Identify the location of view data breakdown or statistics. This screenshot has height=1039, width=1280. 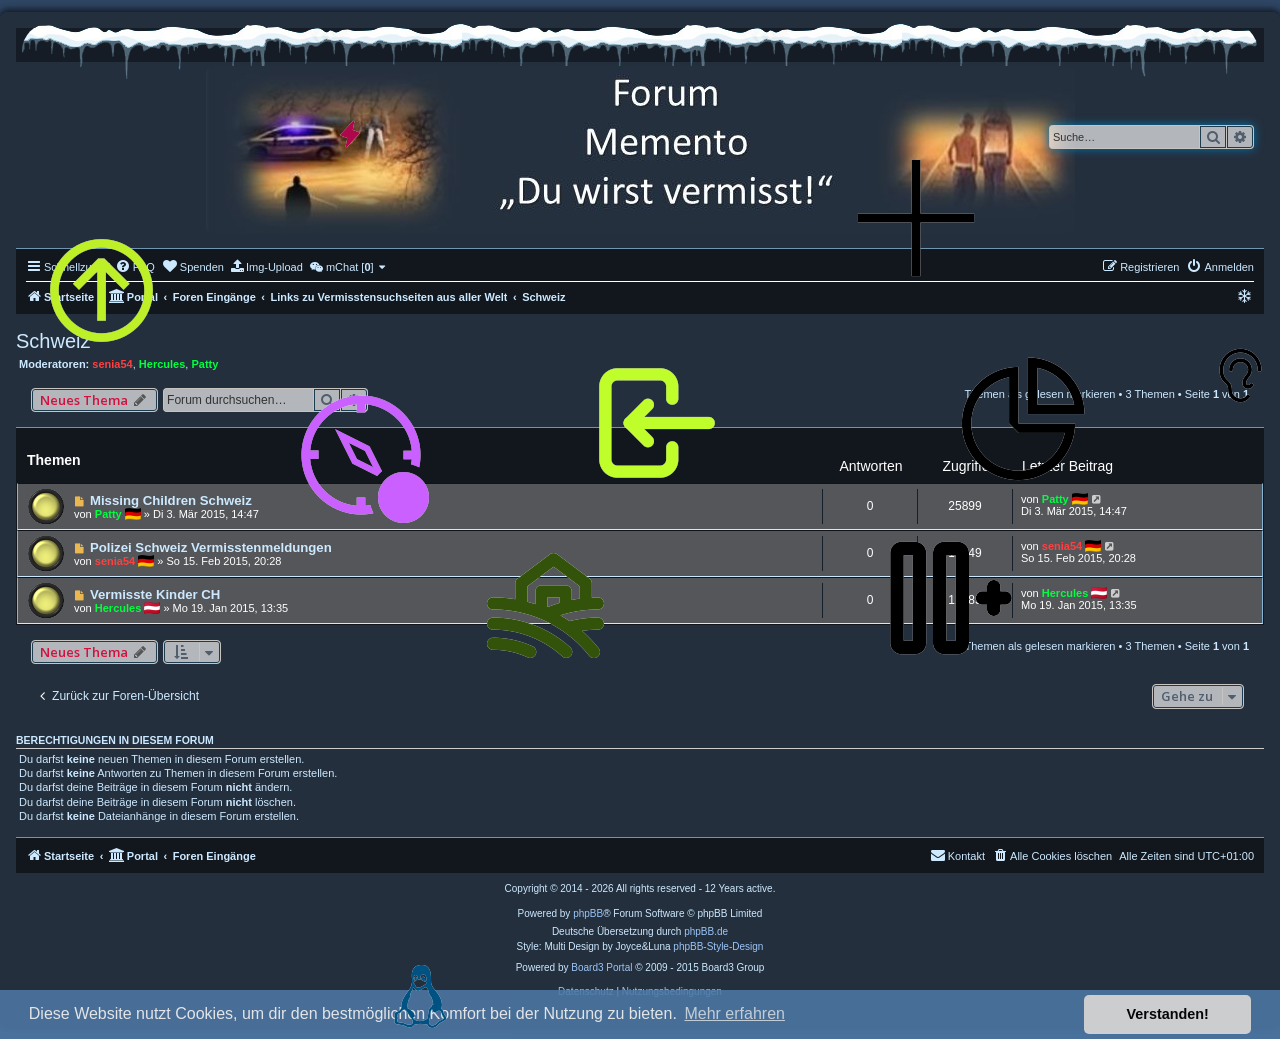
(1018, 423).